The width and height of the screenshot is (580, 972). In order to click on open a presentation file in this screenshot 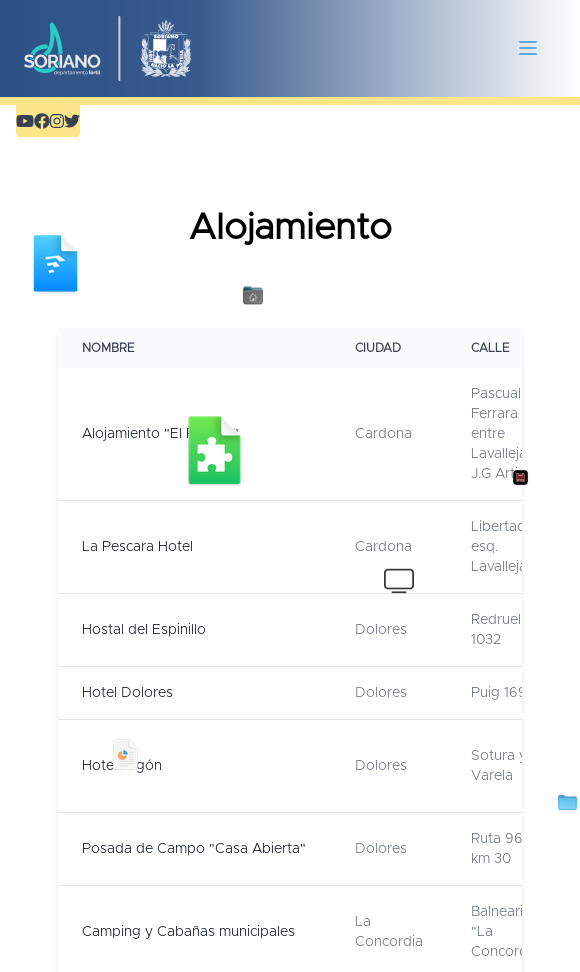, I will do `click(125, 754)`.